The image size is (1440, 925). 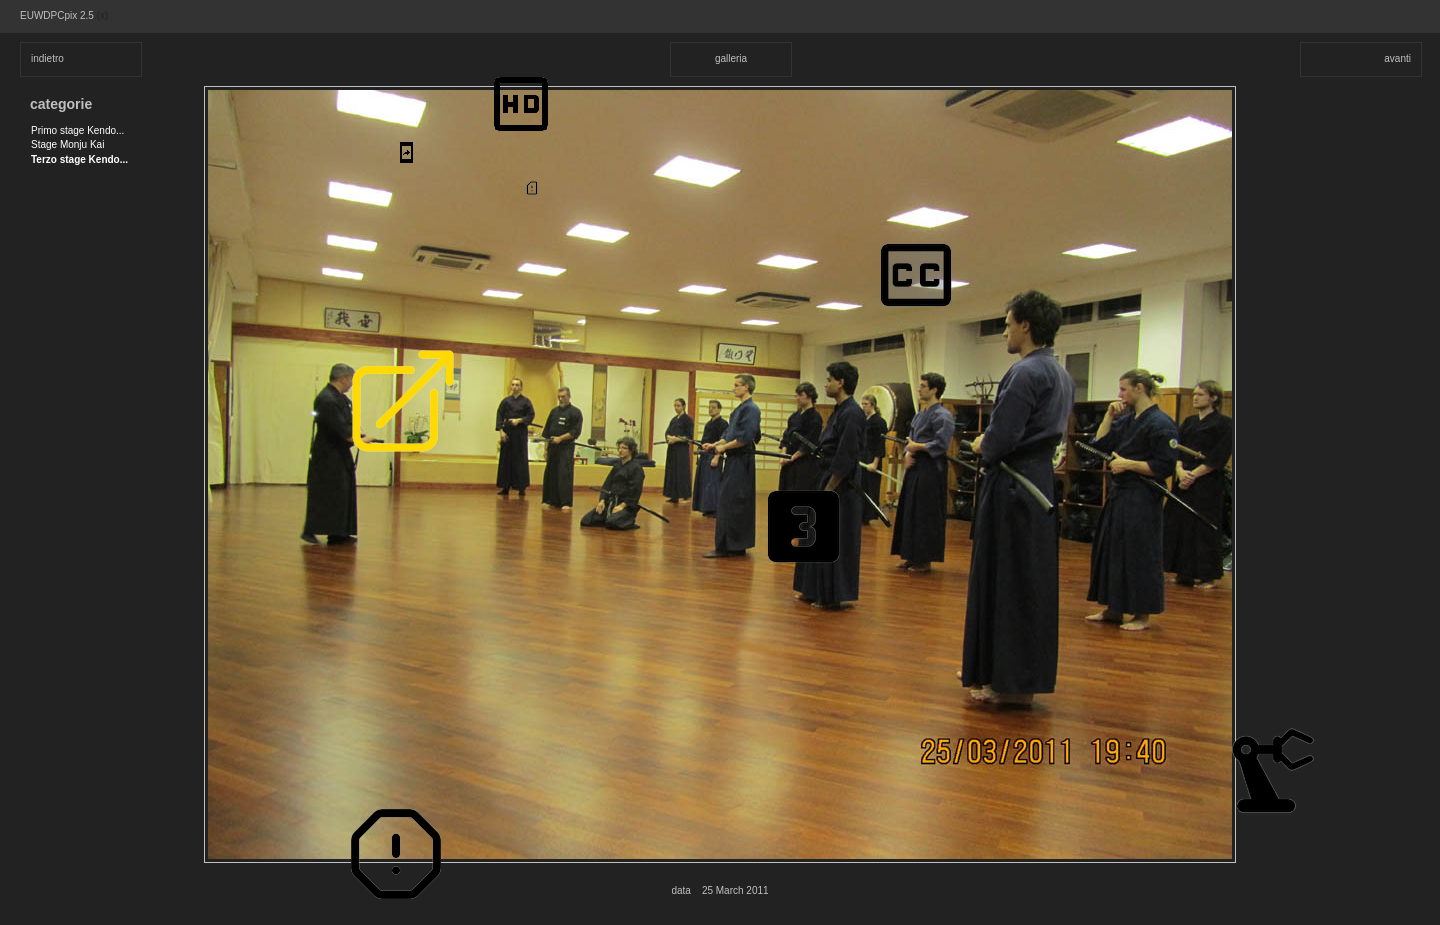 What do you see at coordinates (406, 152) in the screenshot?
I see `share your mobile screen` at bounding box center [406, 152].